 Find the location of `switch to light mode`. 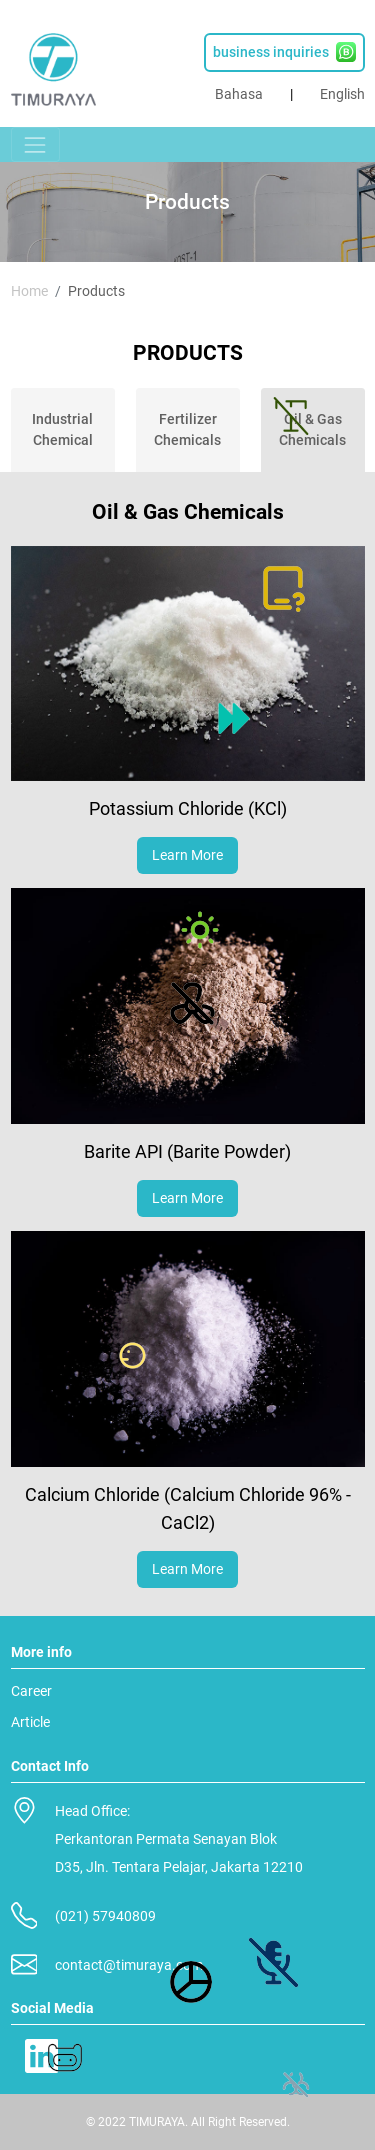

switch to light mode is located at coordinates (200, 930).